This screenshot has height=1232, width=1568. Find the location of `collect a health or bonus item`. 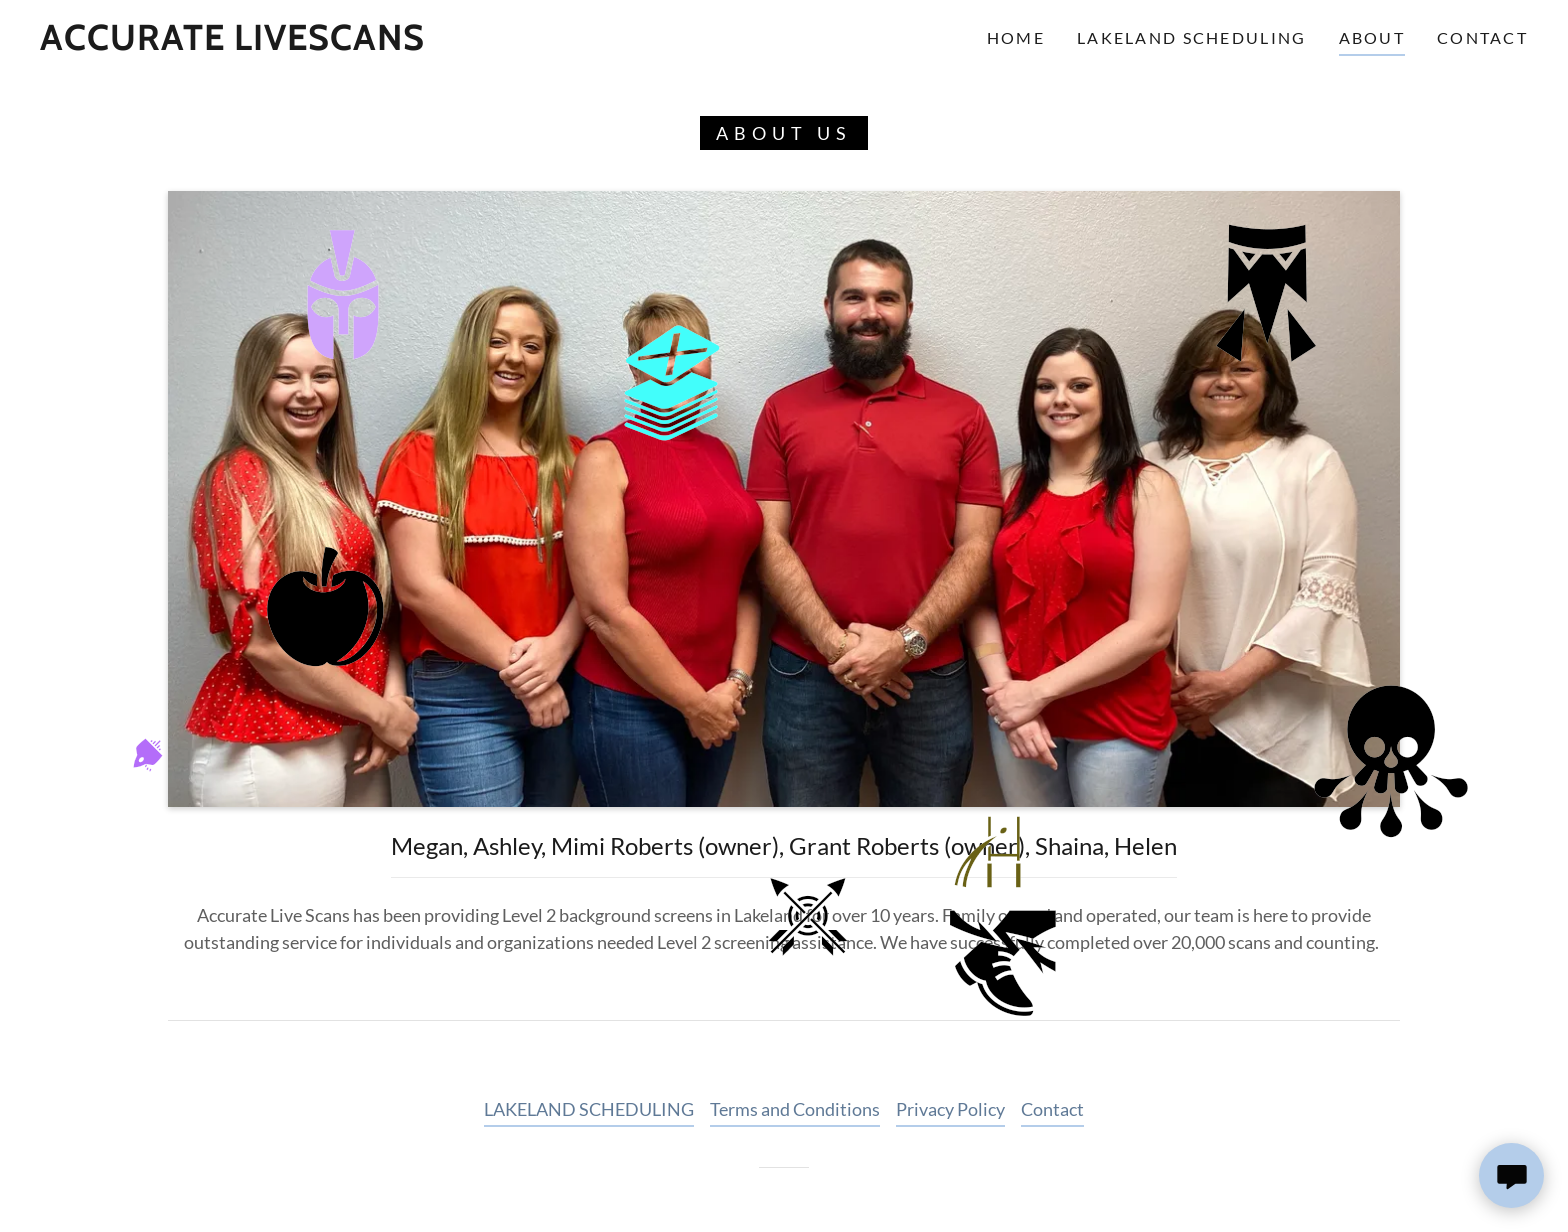

collect a health or bonus item is located at coordinates (325, 606).